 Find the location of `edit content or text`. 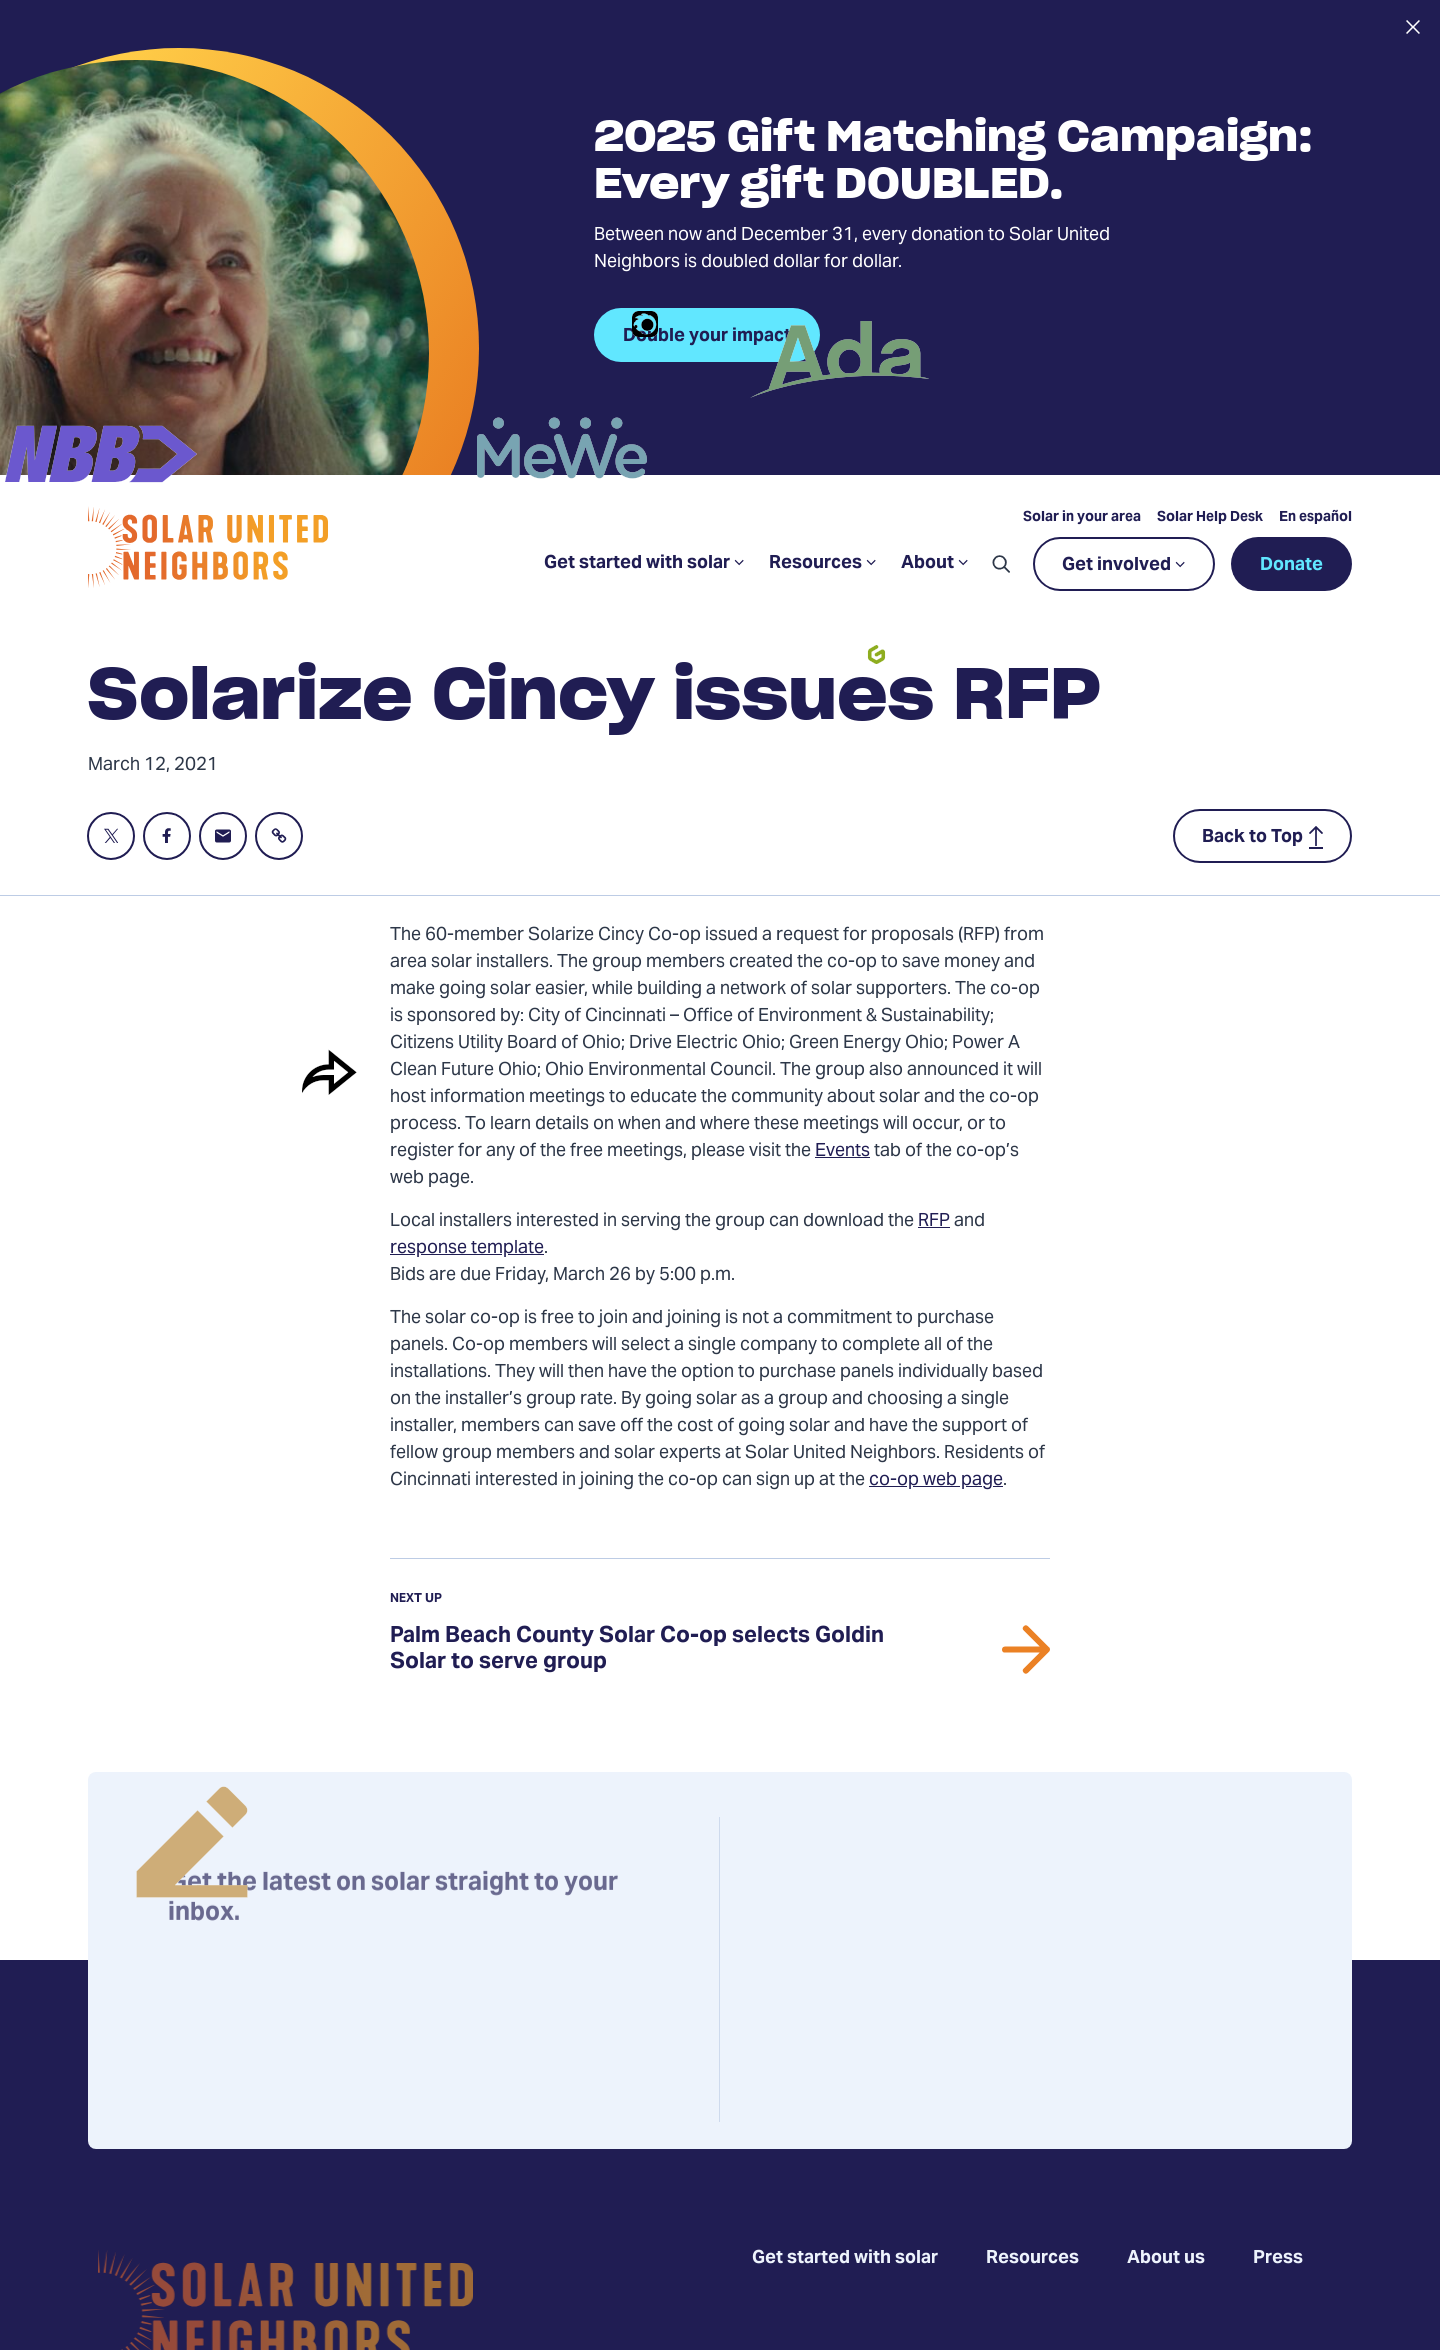

edit content or text is located at coordinates (192, 1842).